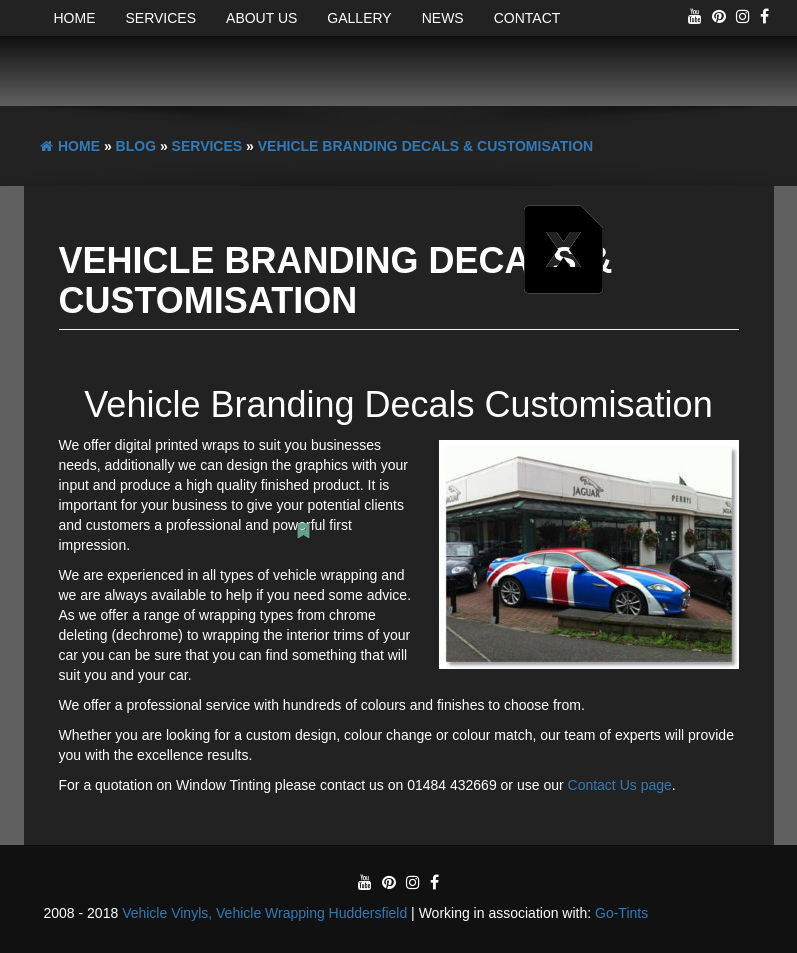 Image resolution: width=797 pixels, height=953 pixels. I want to click on open an excel spreadsheet file, so click(563, 249).